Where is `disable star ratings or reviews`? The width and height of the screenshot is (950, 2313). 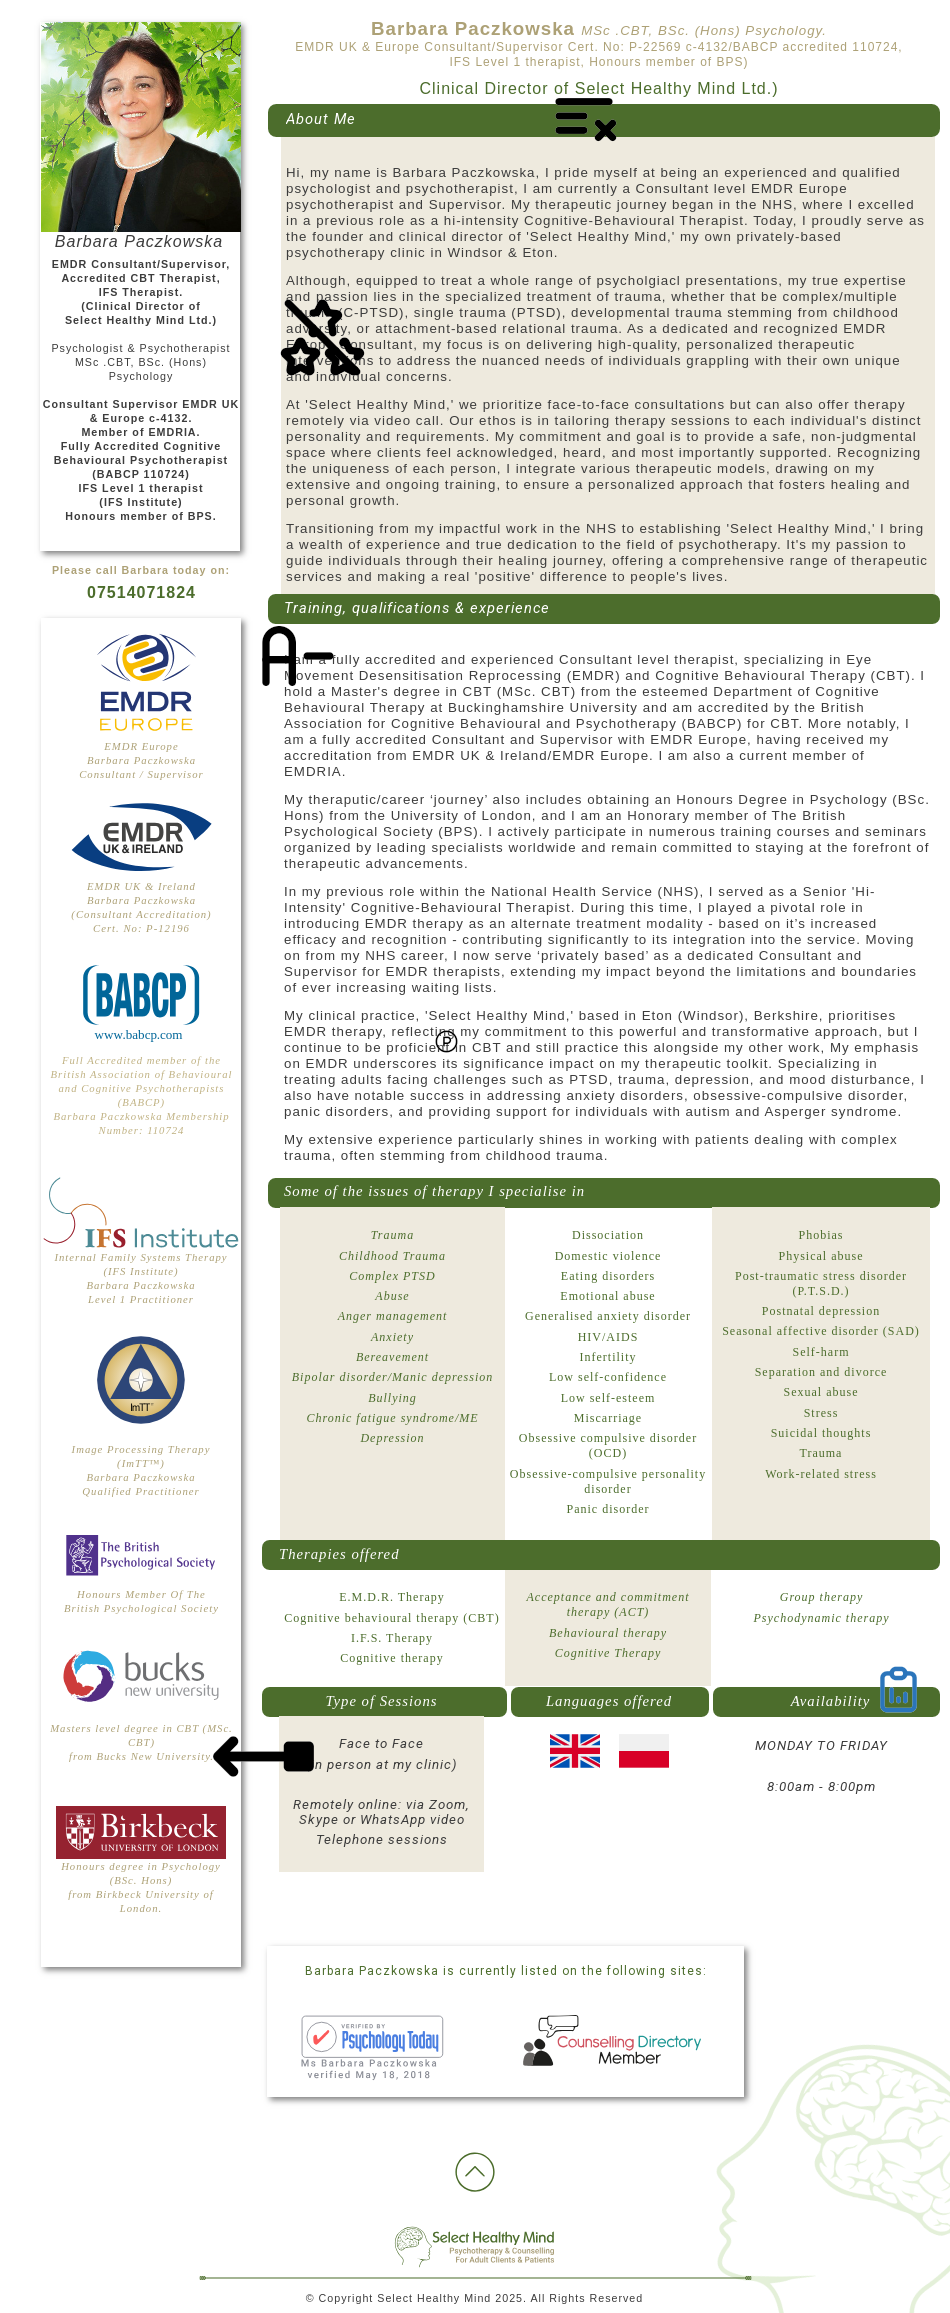 disable star ratings or reviews is located at coordinates (322, 337).